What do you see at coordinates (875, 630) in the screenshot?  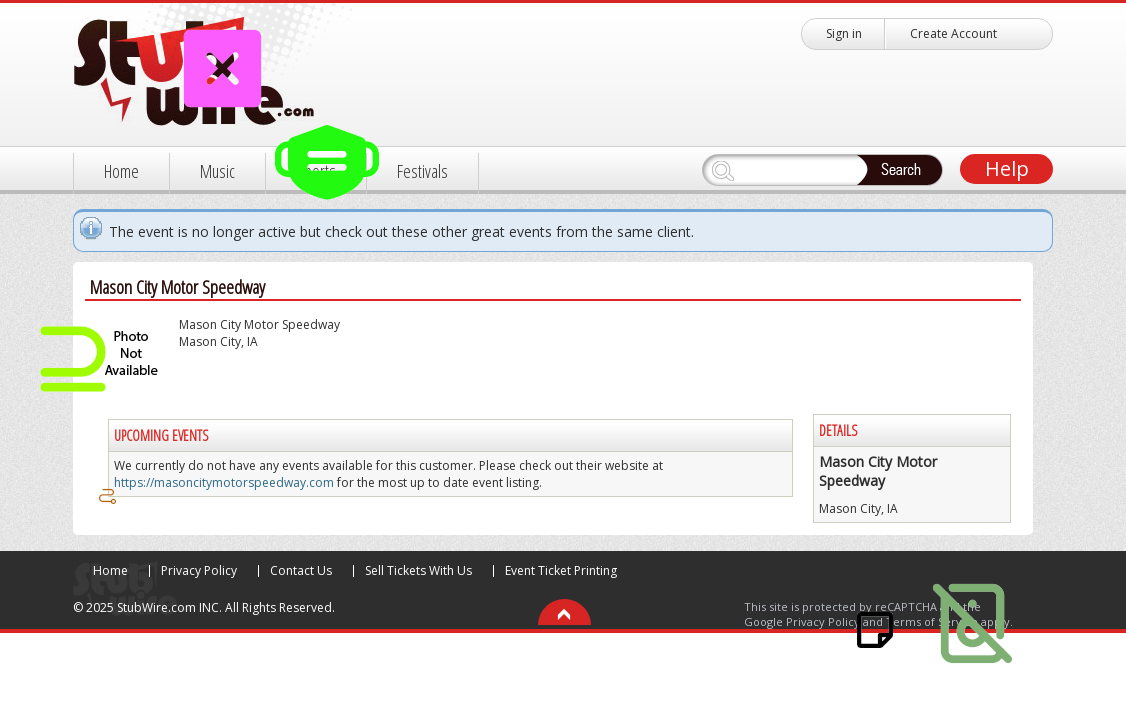 I see `create a new note` at bounding box center [875, 630].